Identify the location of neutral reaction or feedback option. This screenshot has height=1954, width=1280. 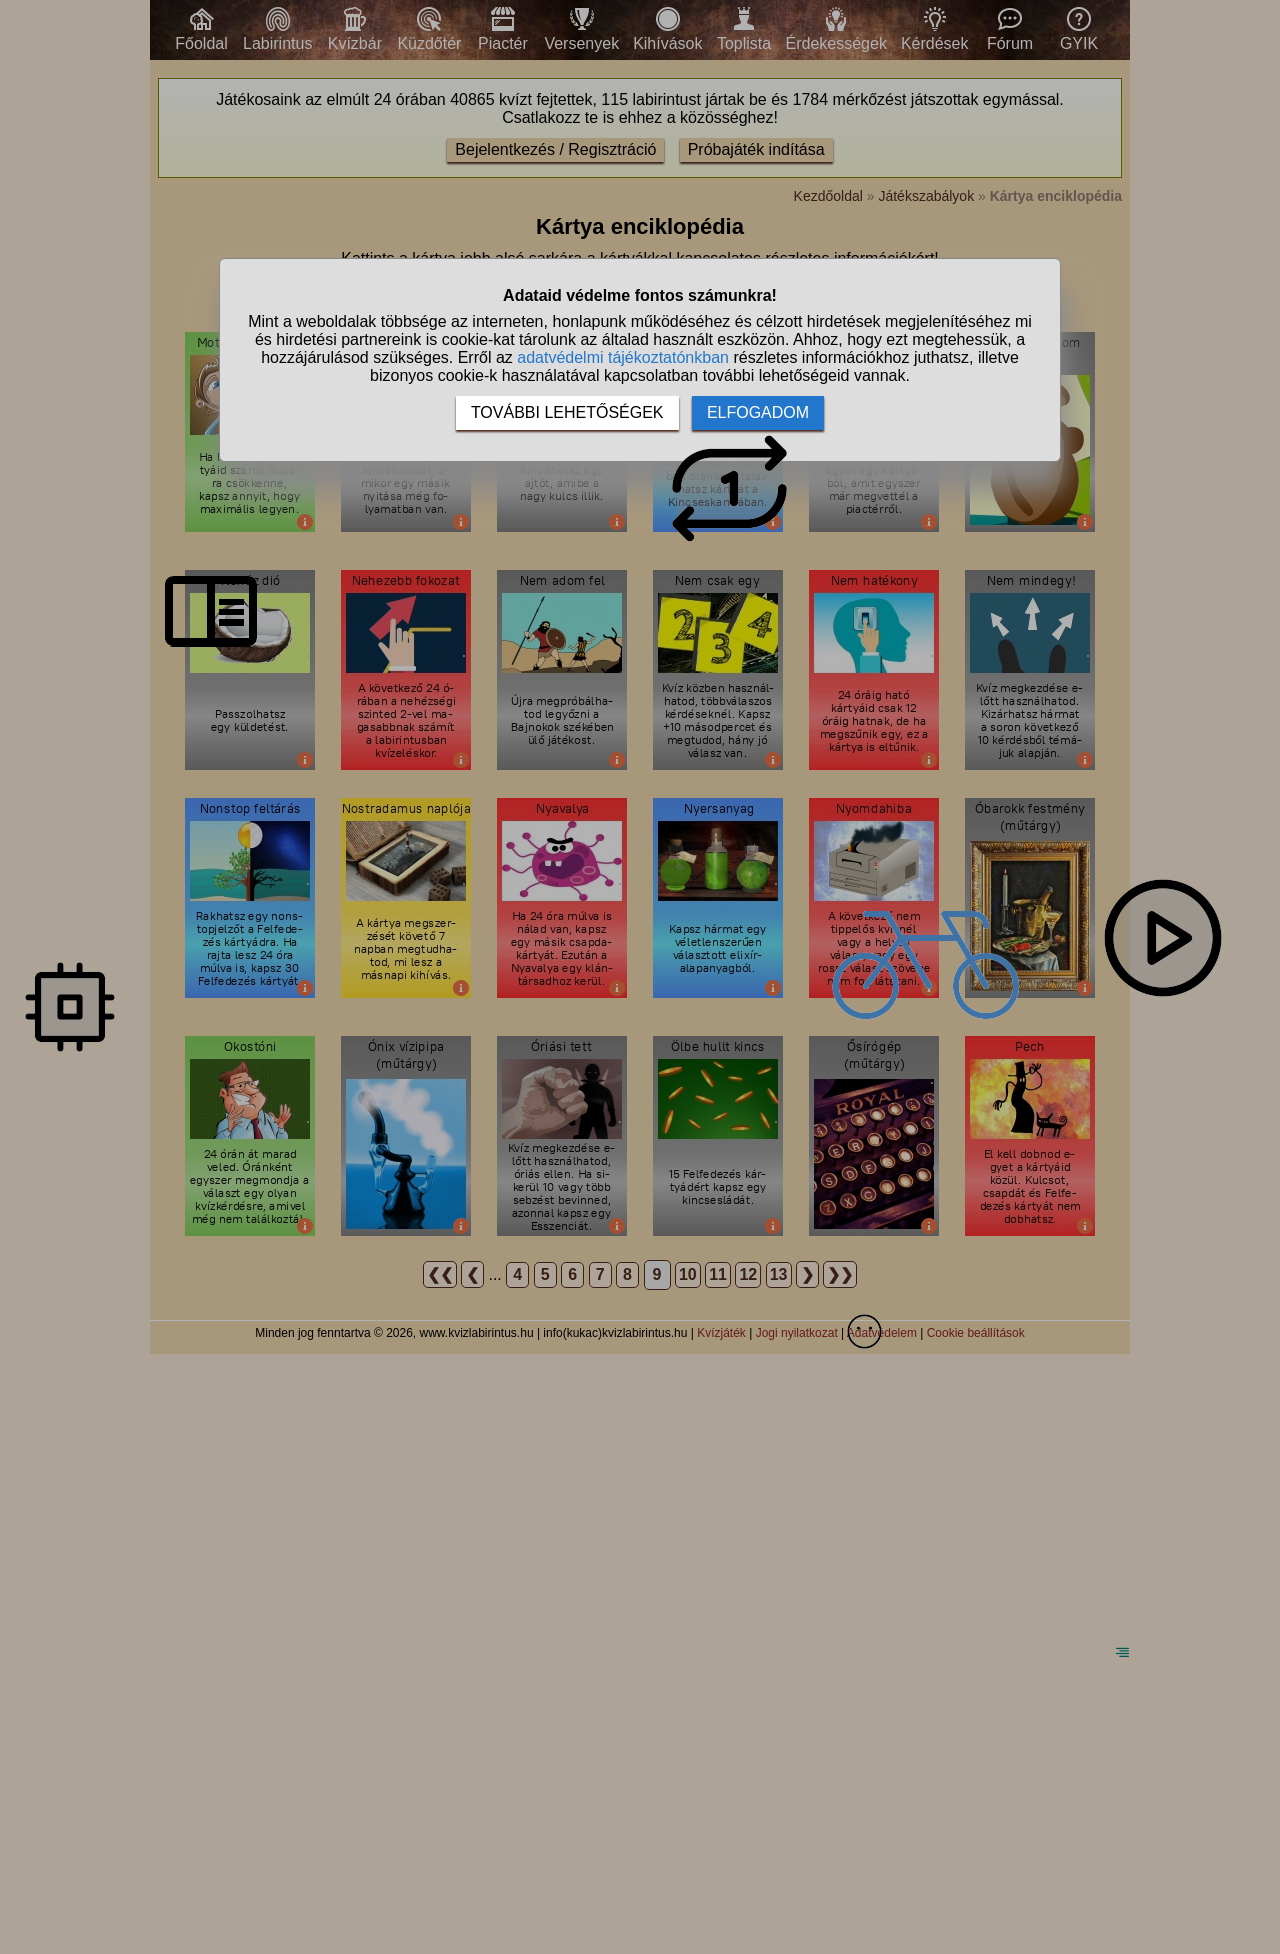
(864, 1331).